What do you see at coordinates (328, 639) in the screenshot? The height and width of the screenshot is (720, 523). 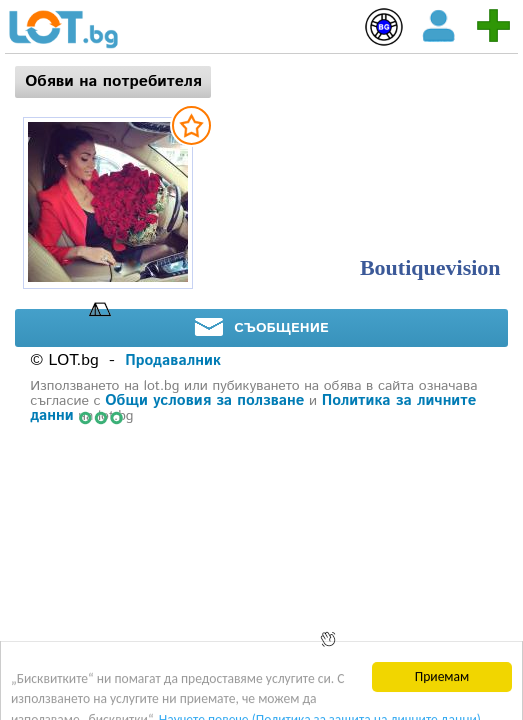 I see `send a greeting or say hello` at bounding box center [328, 639].